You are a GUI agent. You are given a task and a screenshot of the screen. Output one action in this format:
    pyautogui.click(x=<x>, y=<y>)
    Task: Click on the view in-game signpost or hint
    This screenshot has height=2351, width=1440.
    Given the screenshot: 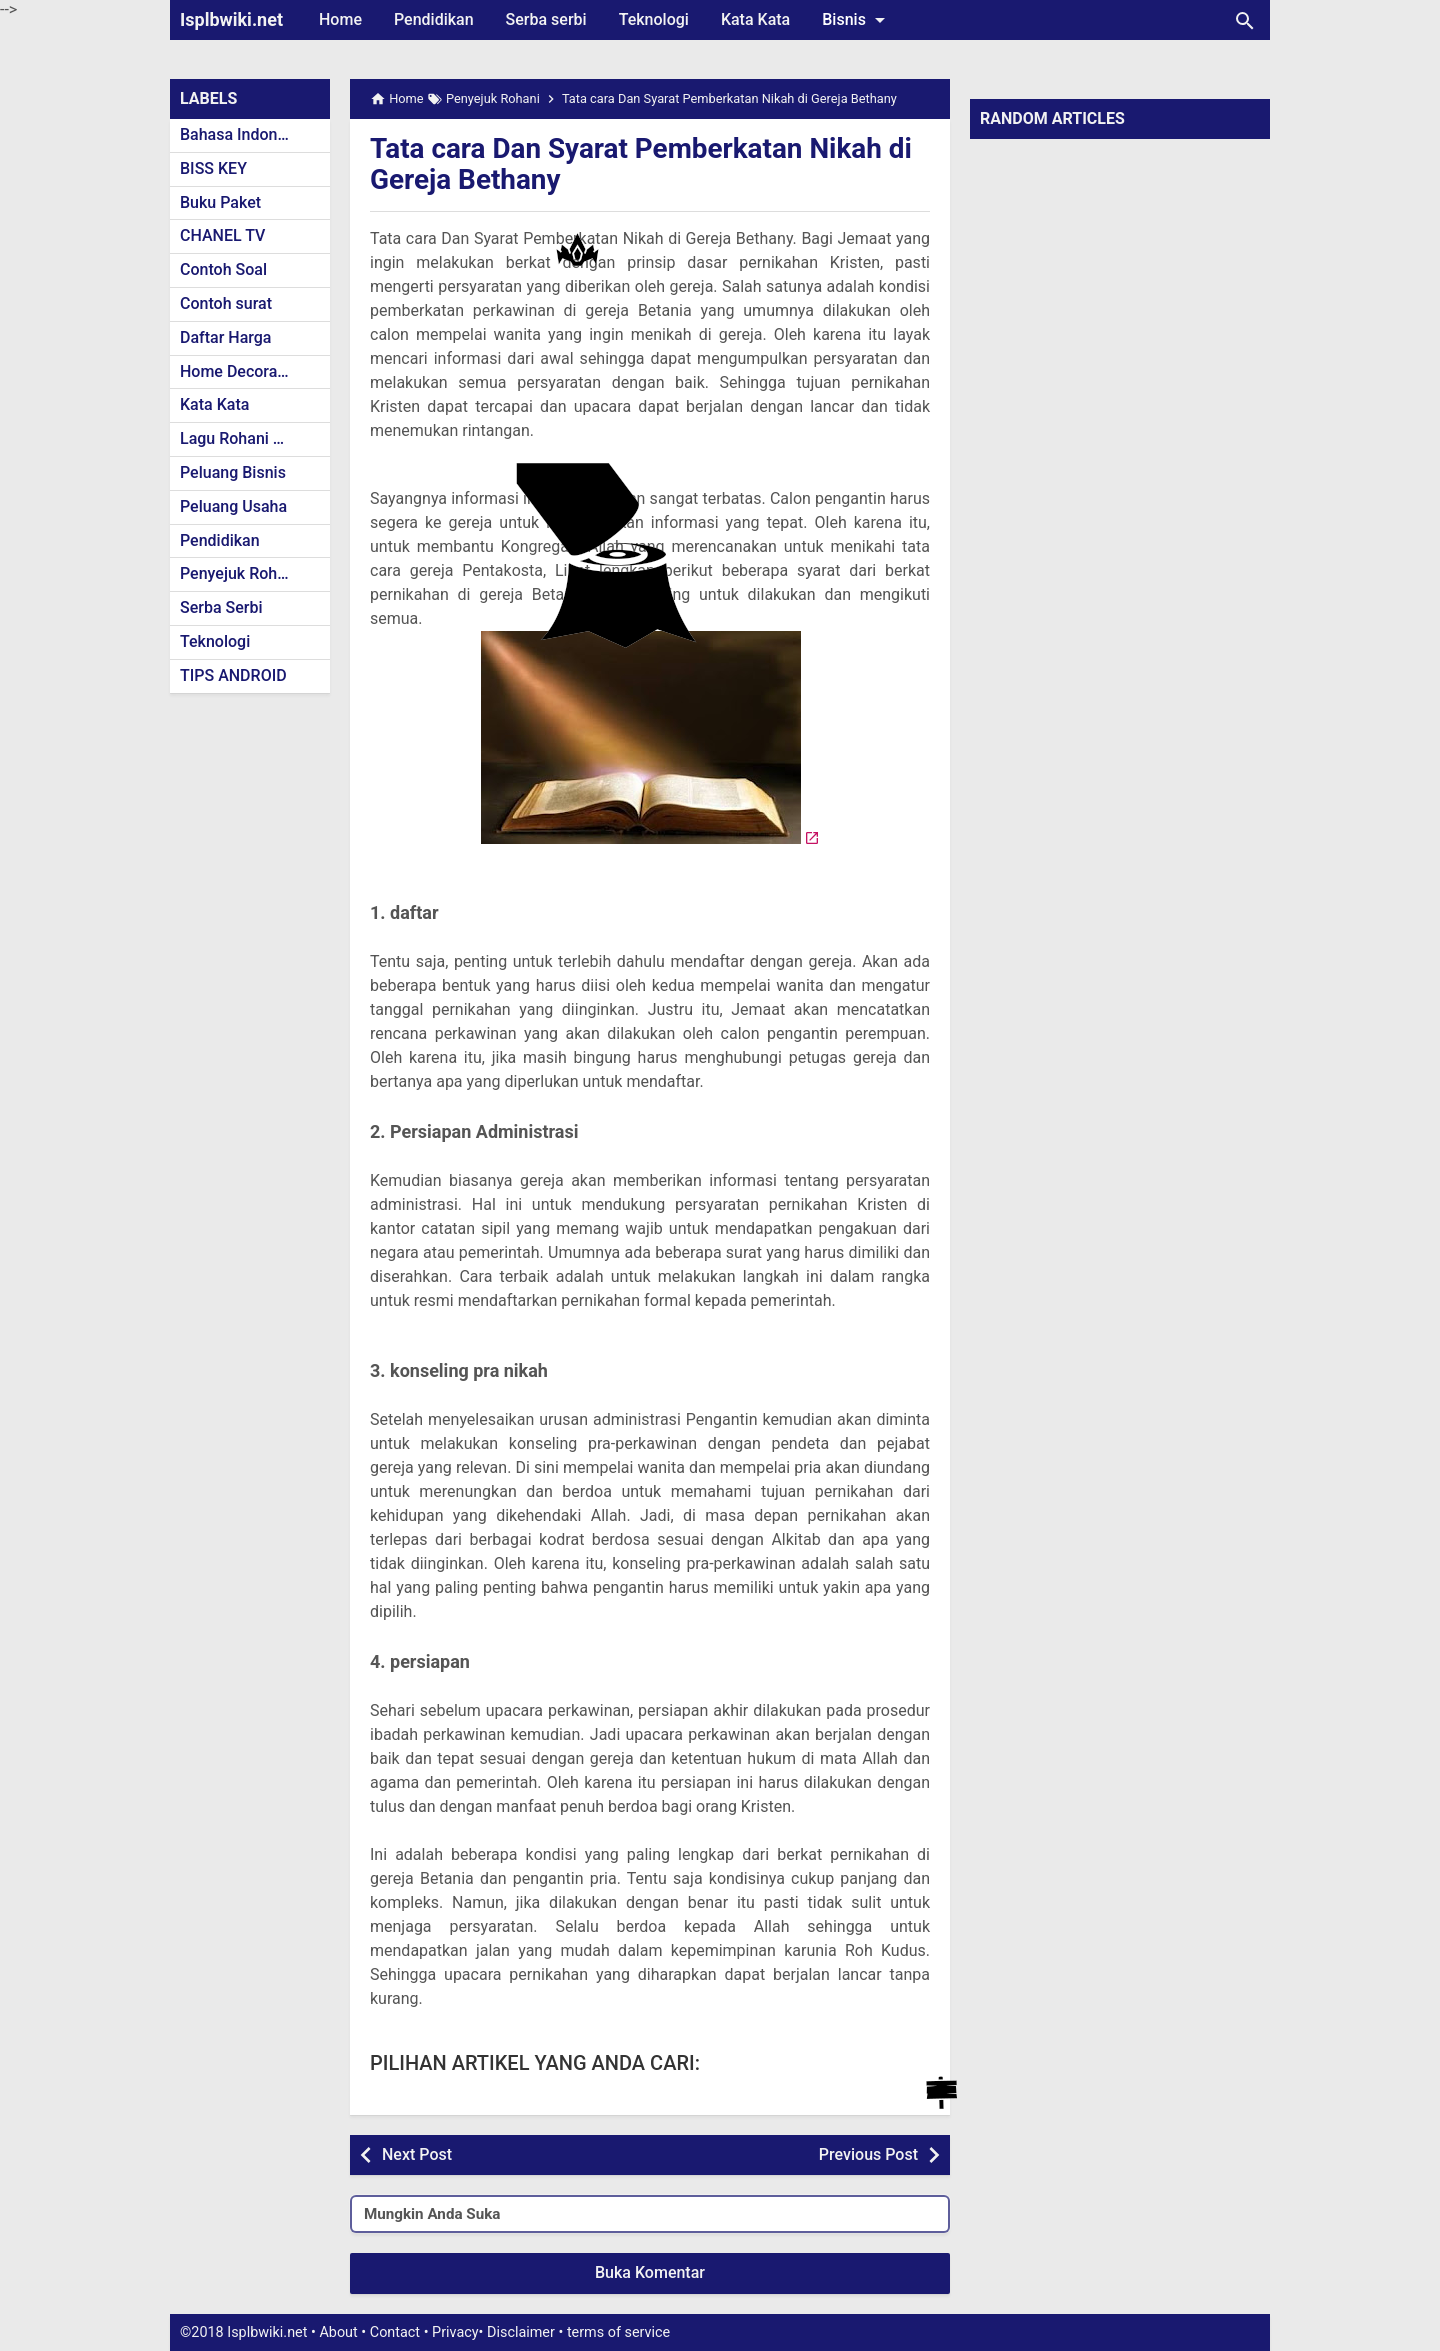 What is the action you would take?
    pyautogui.click(x=942, y=2092)
    